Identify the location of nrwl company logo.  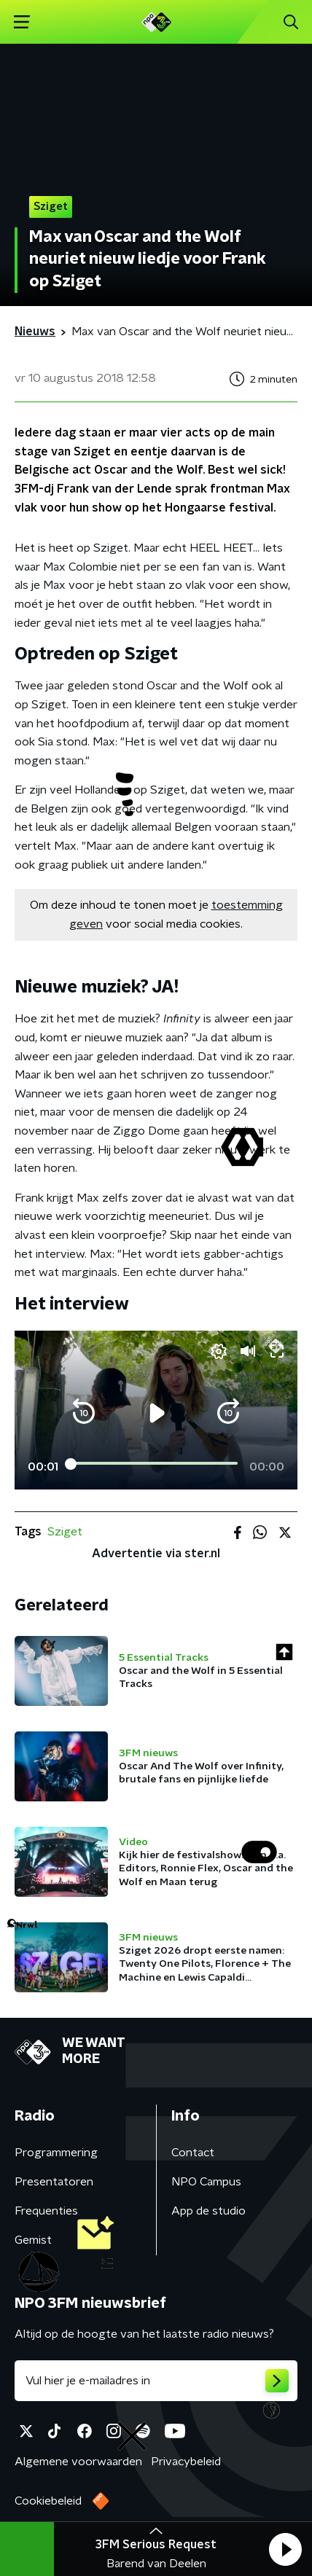
(22, 1923).